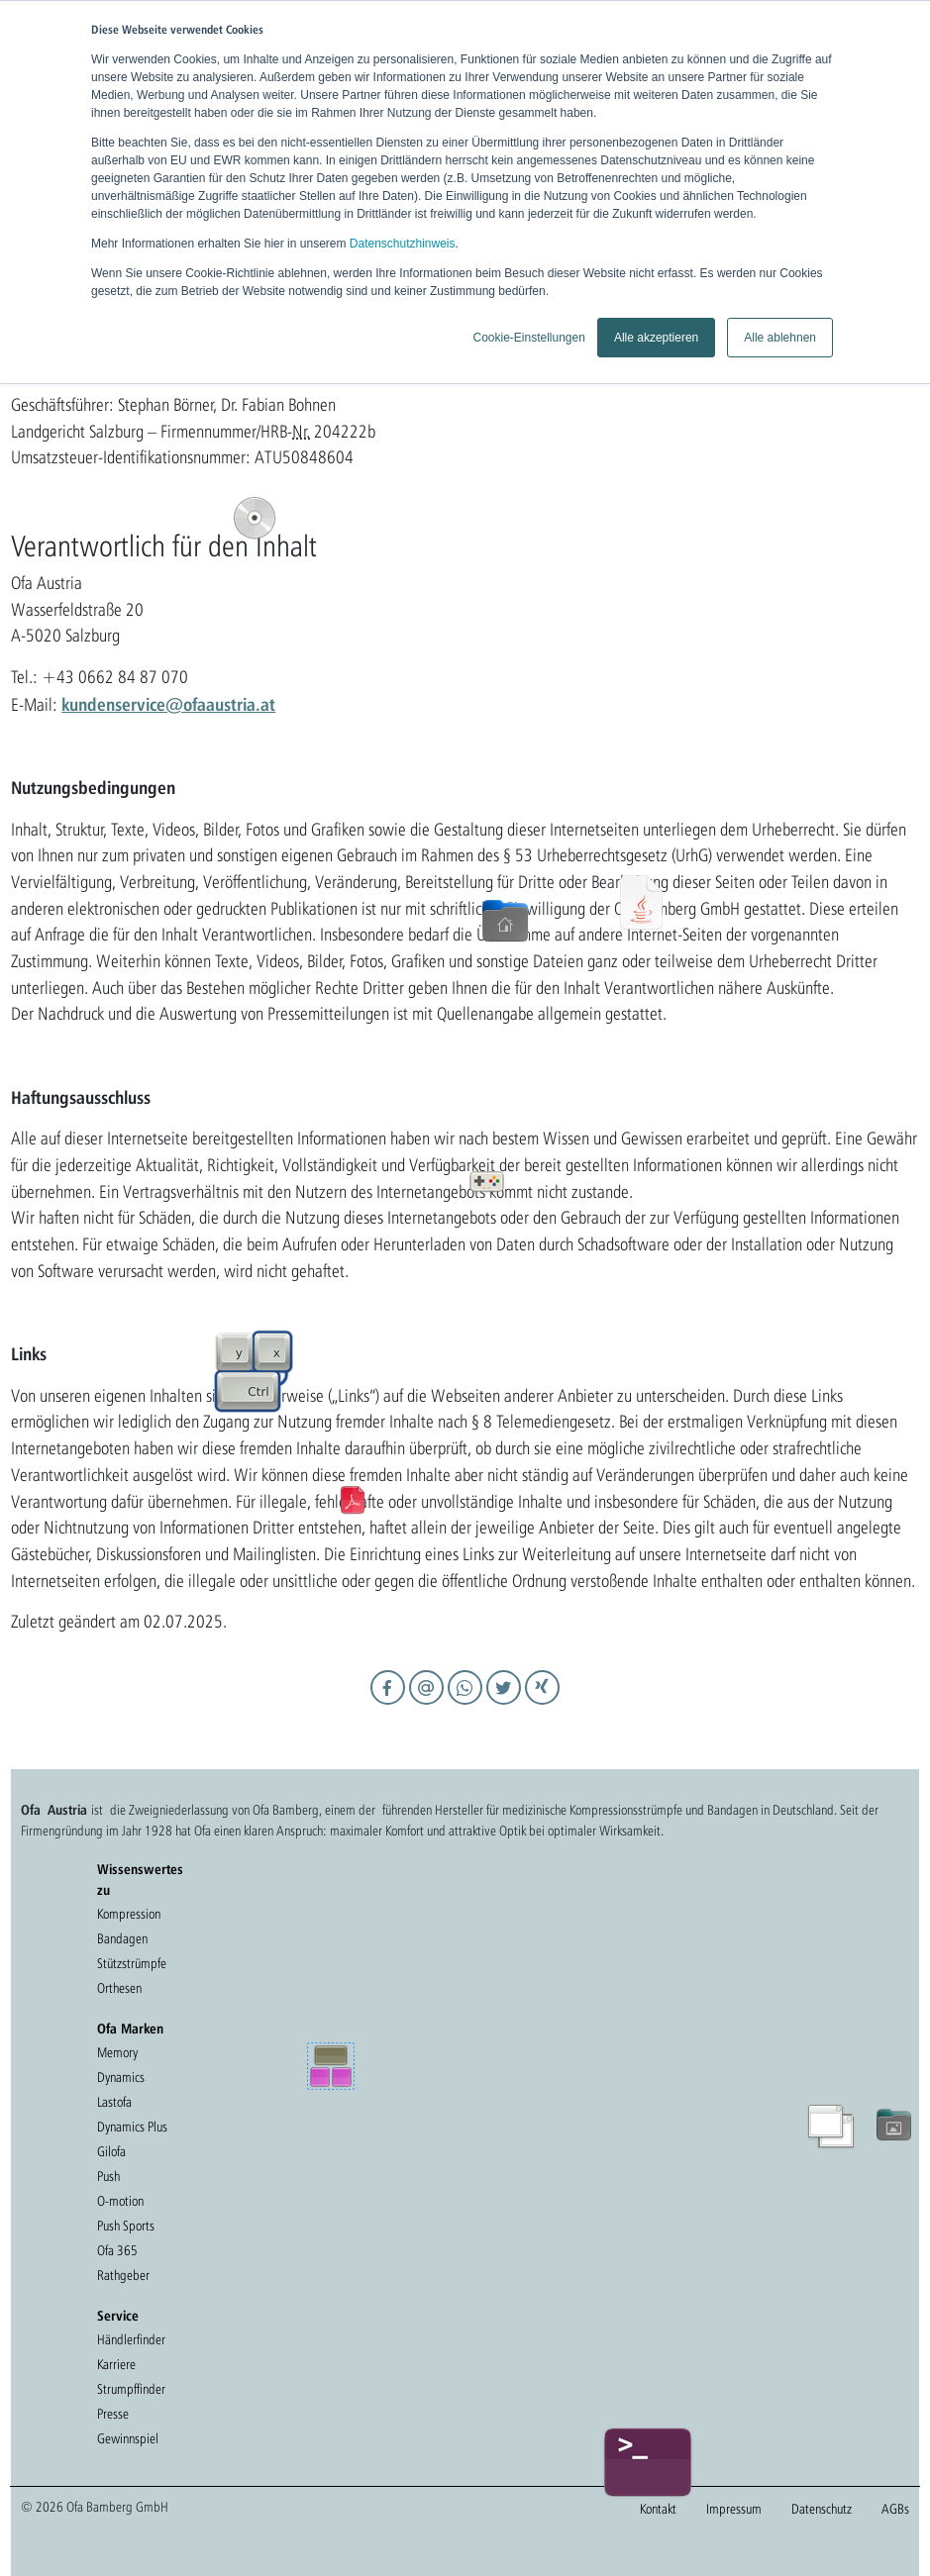  Describe the element at coordinates (505, 921) in the screenshot. I see `access your home folder` at that location.